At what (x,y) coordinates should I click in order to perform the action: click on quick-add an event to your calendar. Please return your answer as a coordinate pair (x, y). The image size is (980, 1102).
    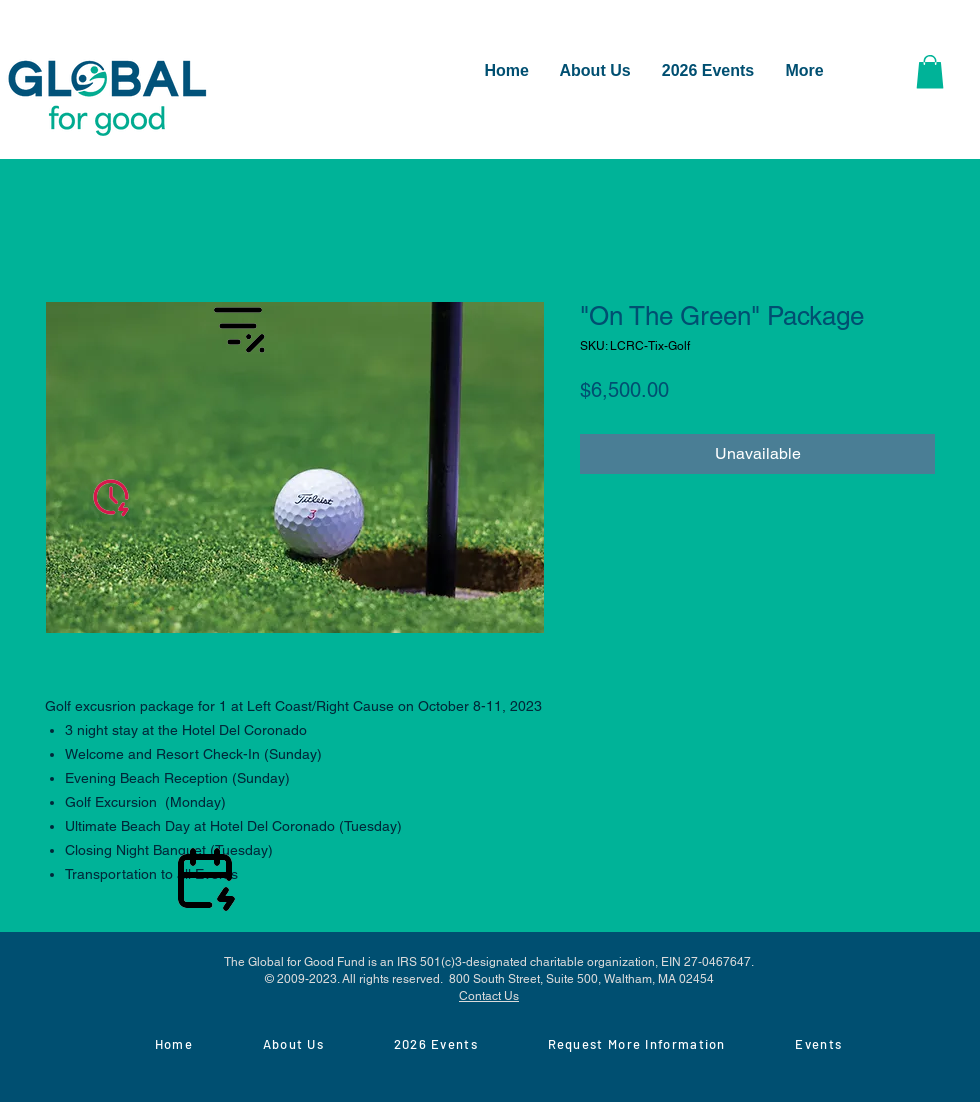
    Looking at the image, I should click on (205, 878).